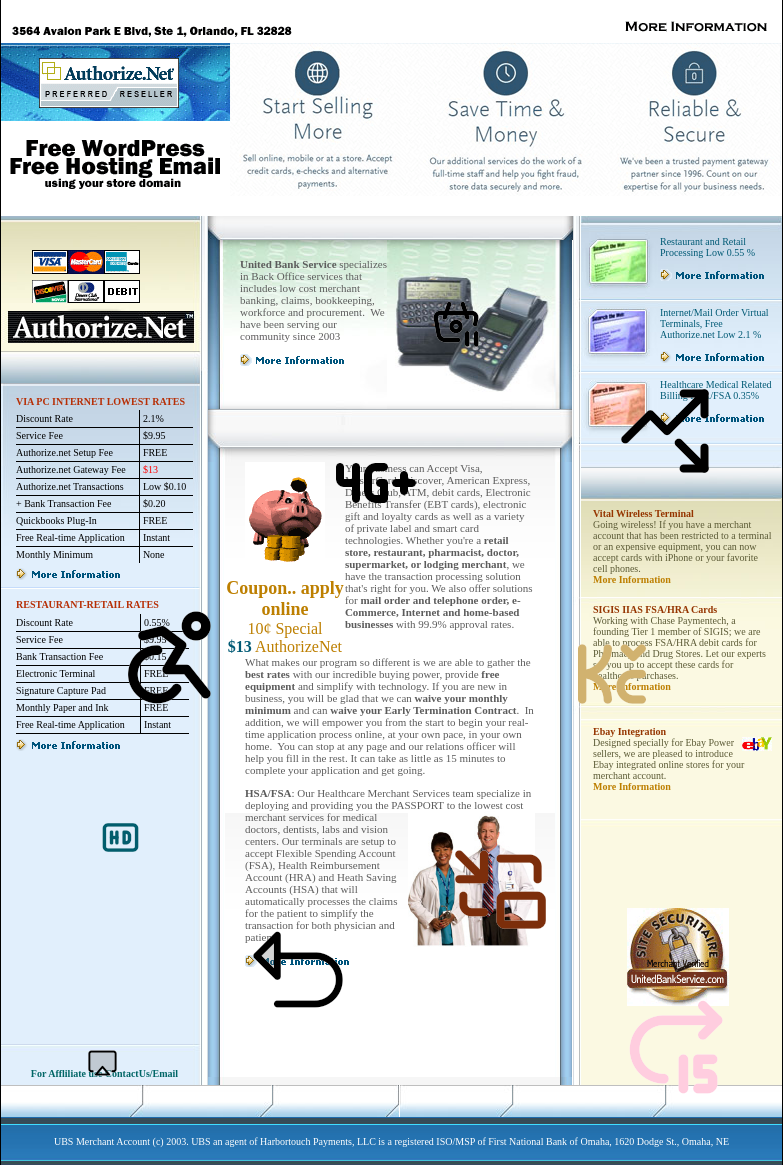  What do you see at coordinates (298, 973) in the screenshot?
I see `undo previous action` at bounding box center [298, 973].